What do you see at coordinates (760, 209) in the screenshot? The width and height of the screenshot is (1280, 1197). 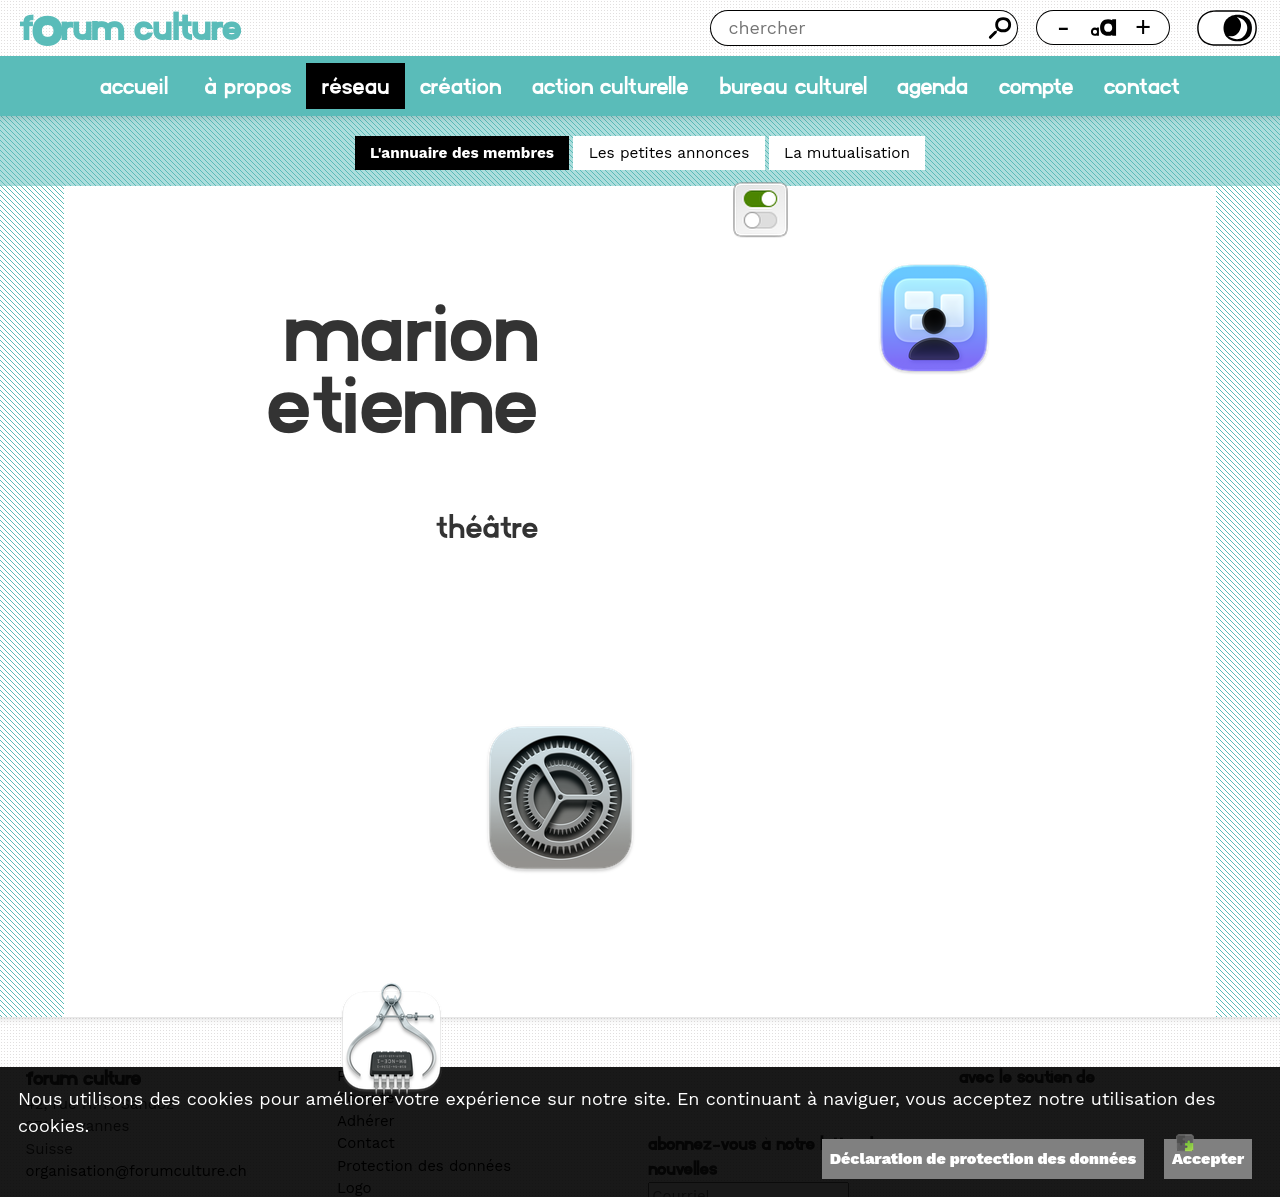 I see `open gnome tweaks to customize desktop settings` at bounding box center [760, 209].